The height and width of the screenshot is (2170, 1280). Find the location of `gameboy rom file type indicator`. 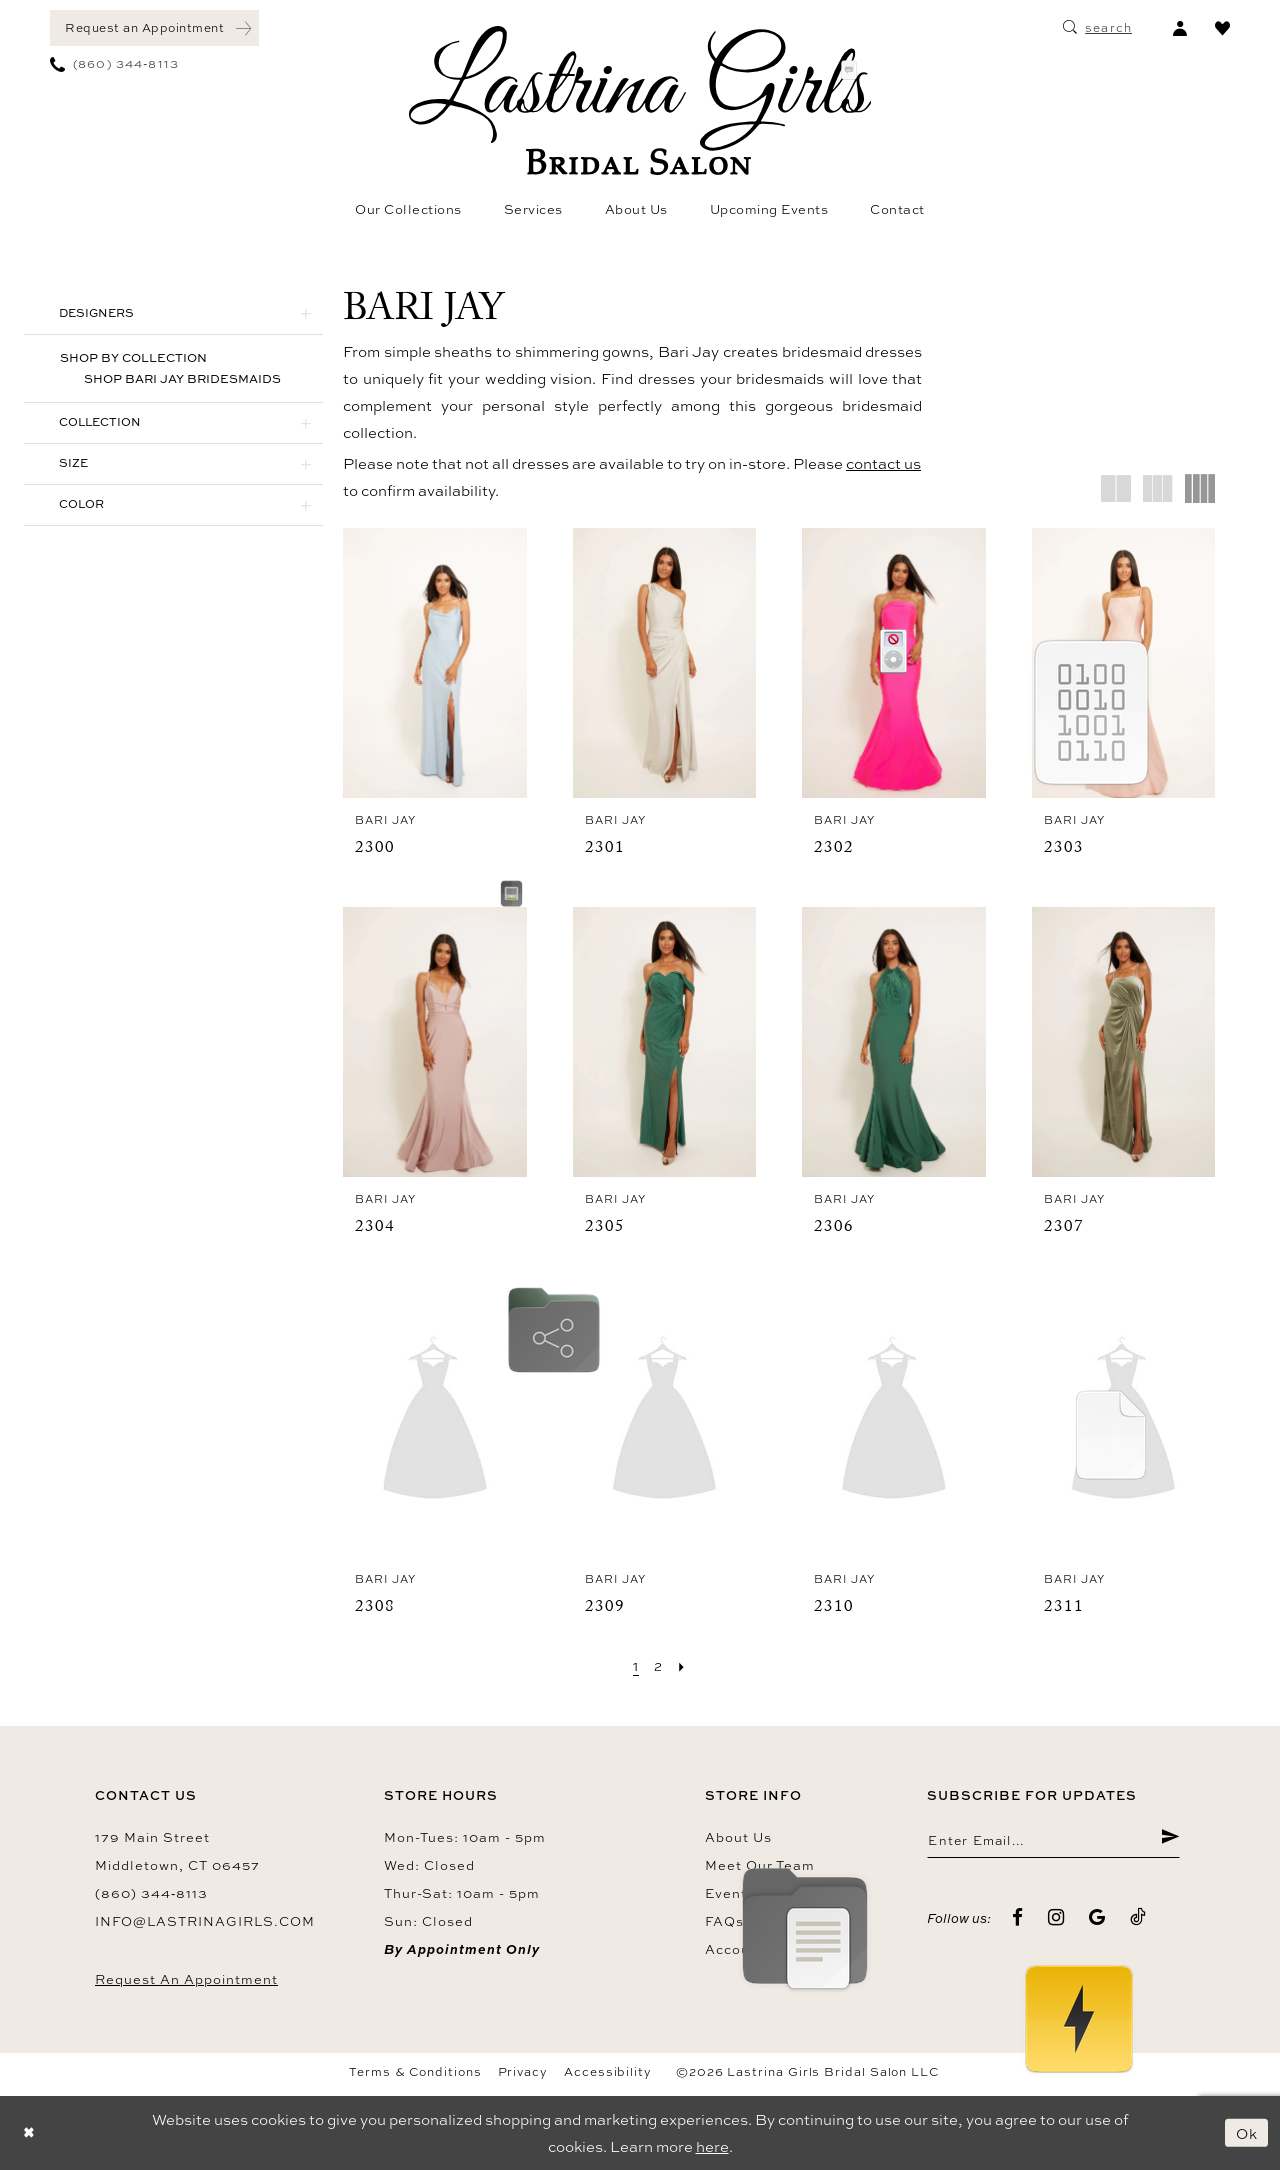

gameboy rom file type indicator is located at coordinates (511, 893).